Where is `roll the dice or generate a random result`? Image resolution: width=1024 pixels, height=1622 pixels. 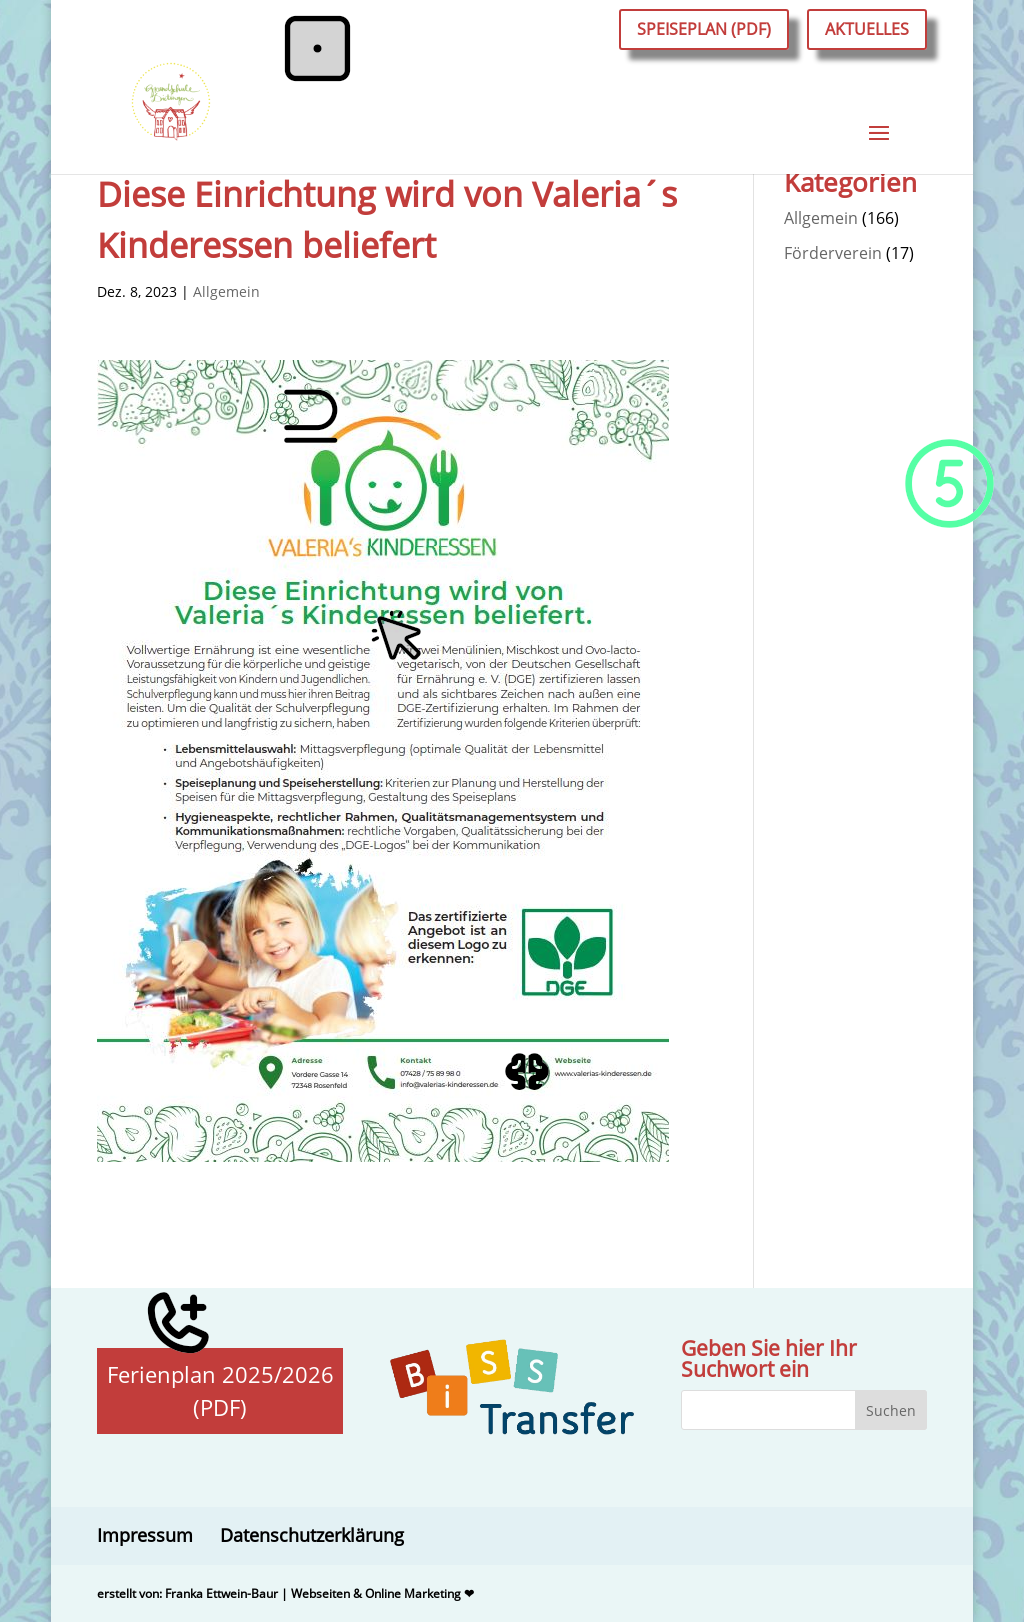 roll the dice or generate a random result is located at coordinates (317, 48).